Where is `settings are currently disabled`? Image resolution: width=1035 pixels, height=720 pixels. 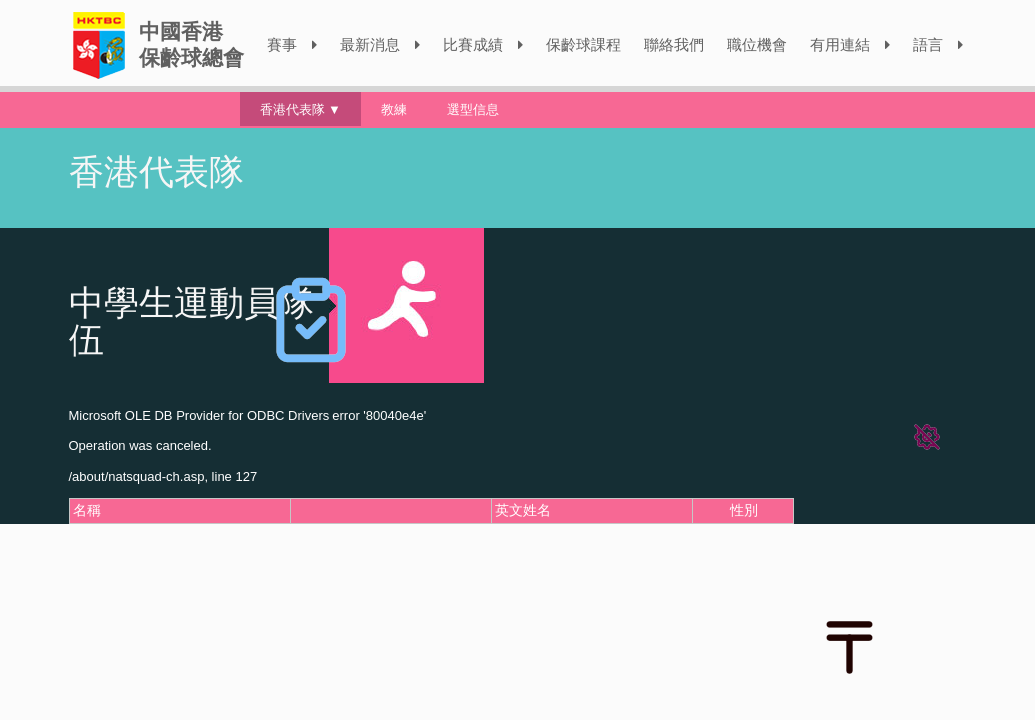
settings are currently disabled is located at coordinates (927, 437).